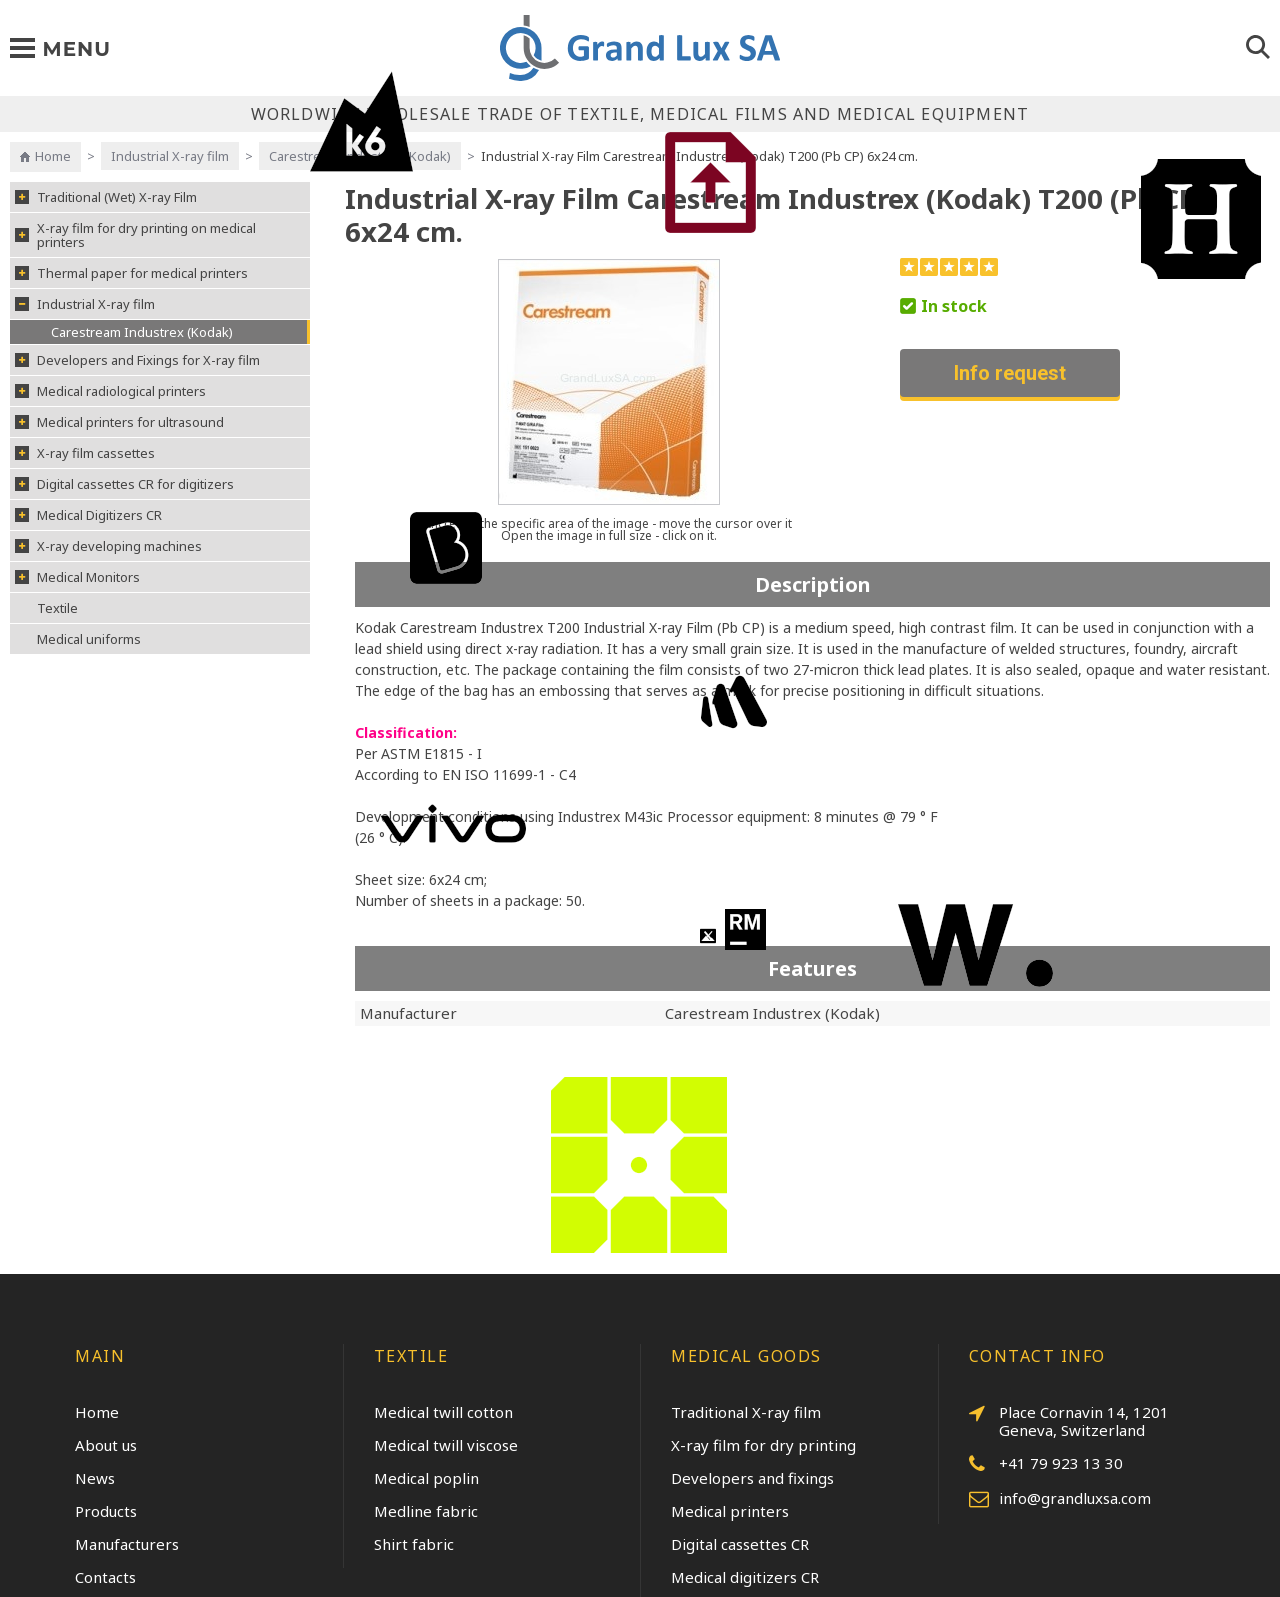  Describe the element at coordinates (1201, 219) in the screenshot. I see `hire a helper logo` at that location.